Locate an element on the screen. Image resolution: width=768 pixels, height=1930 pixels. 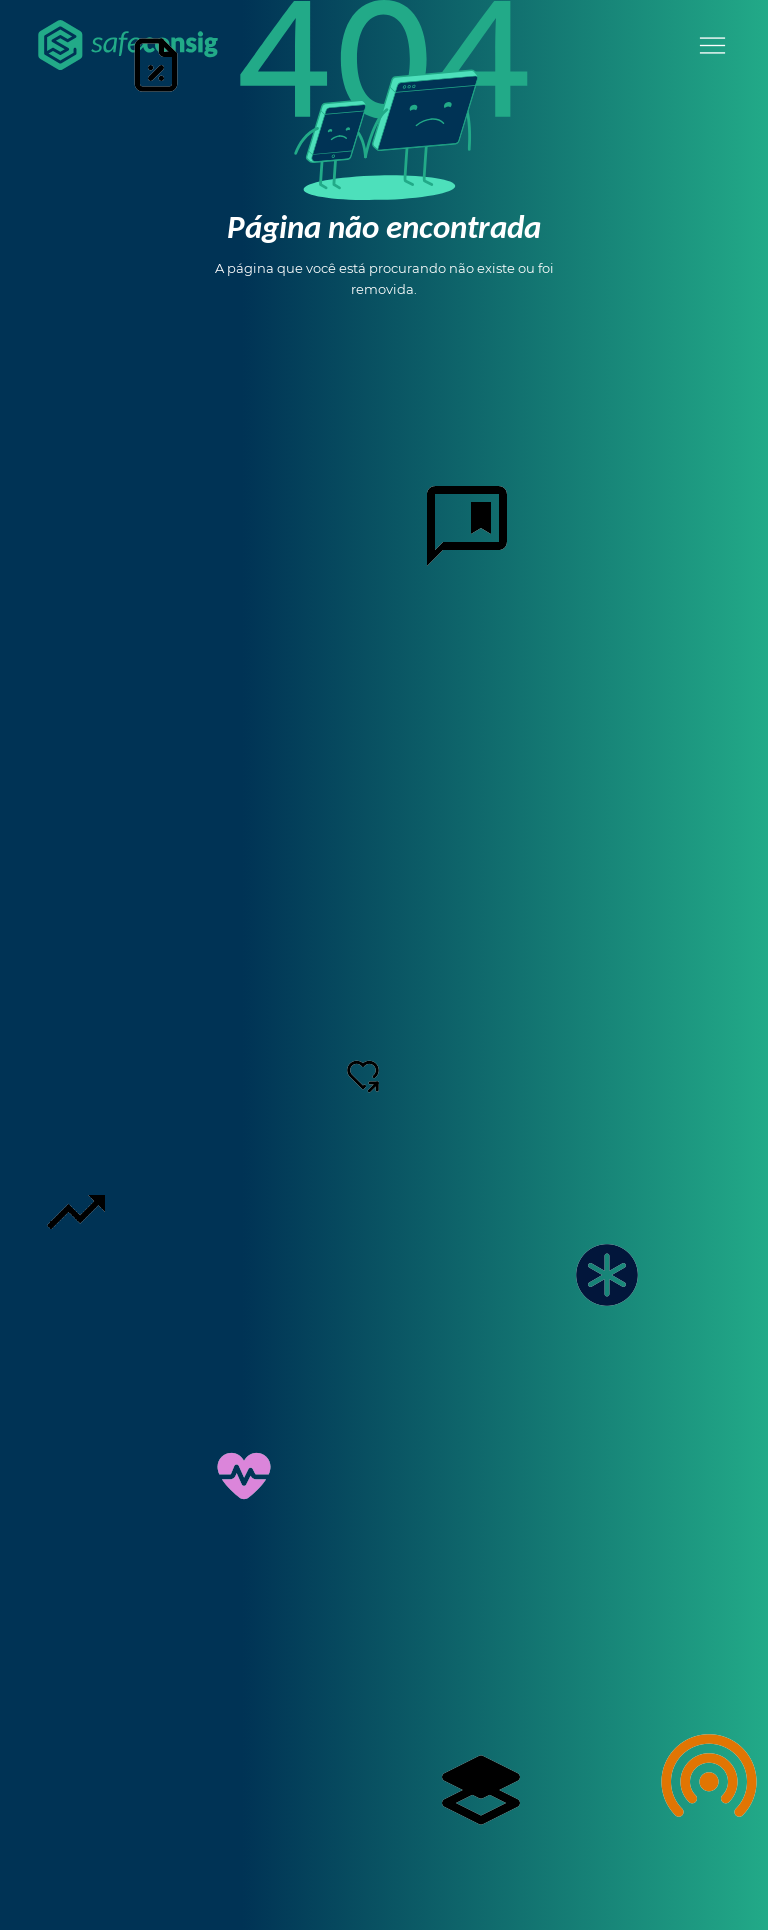
view health or fitness tracking data is located at coordinates (244, 1476).